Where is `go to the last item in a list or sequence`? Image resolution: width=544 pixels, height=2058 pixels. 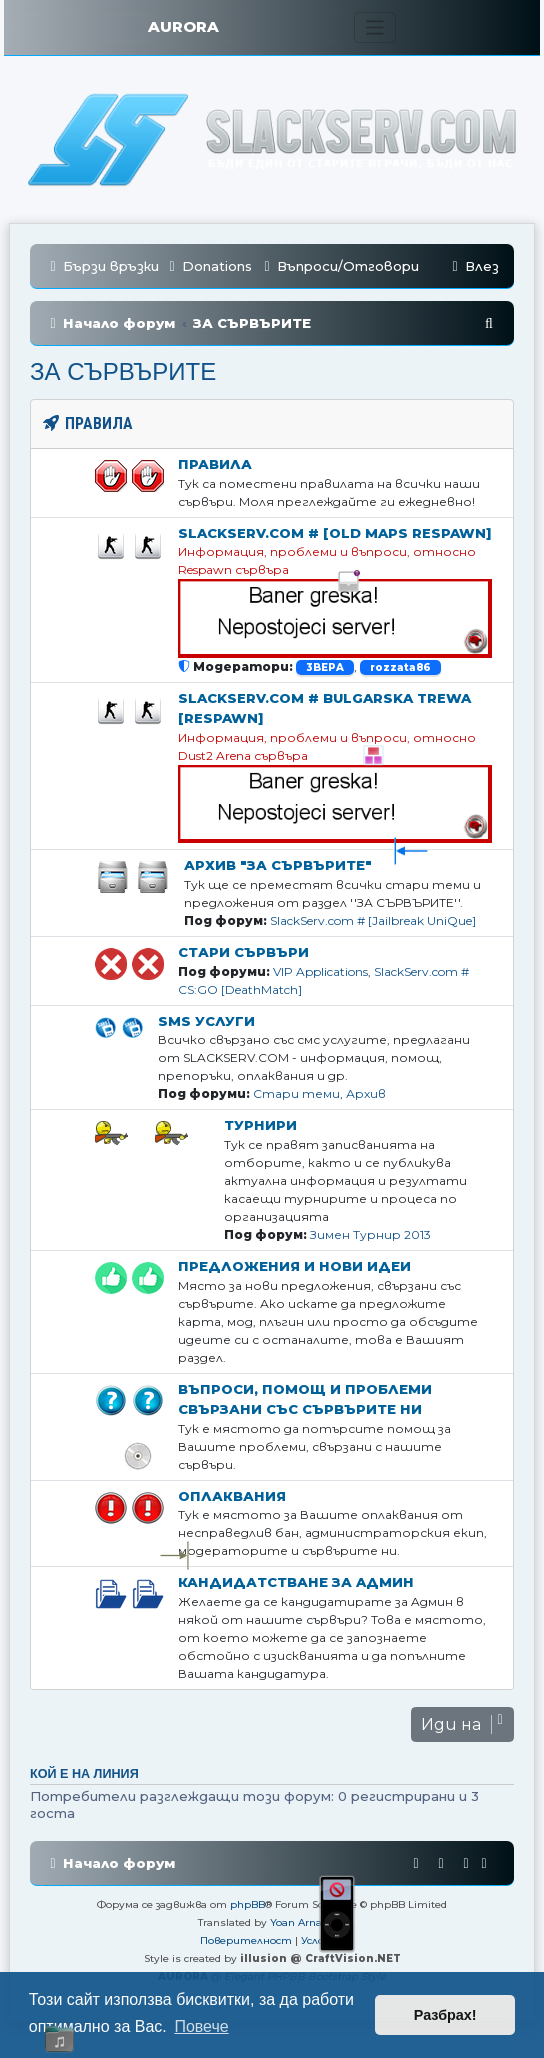 go to the last item in a list or sequence is located at coordinates (174, 1555).